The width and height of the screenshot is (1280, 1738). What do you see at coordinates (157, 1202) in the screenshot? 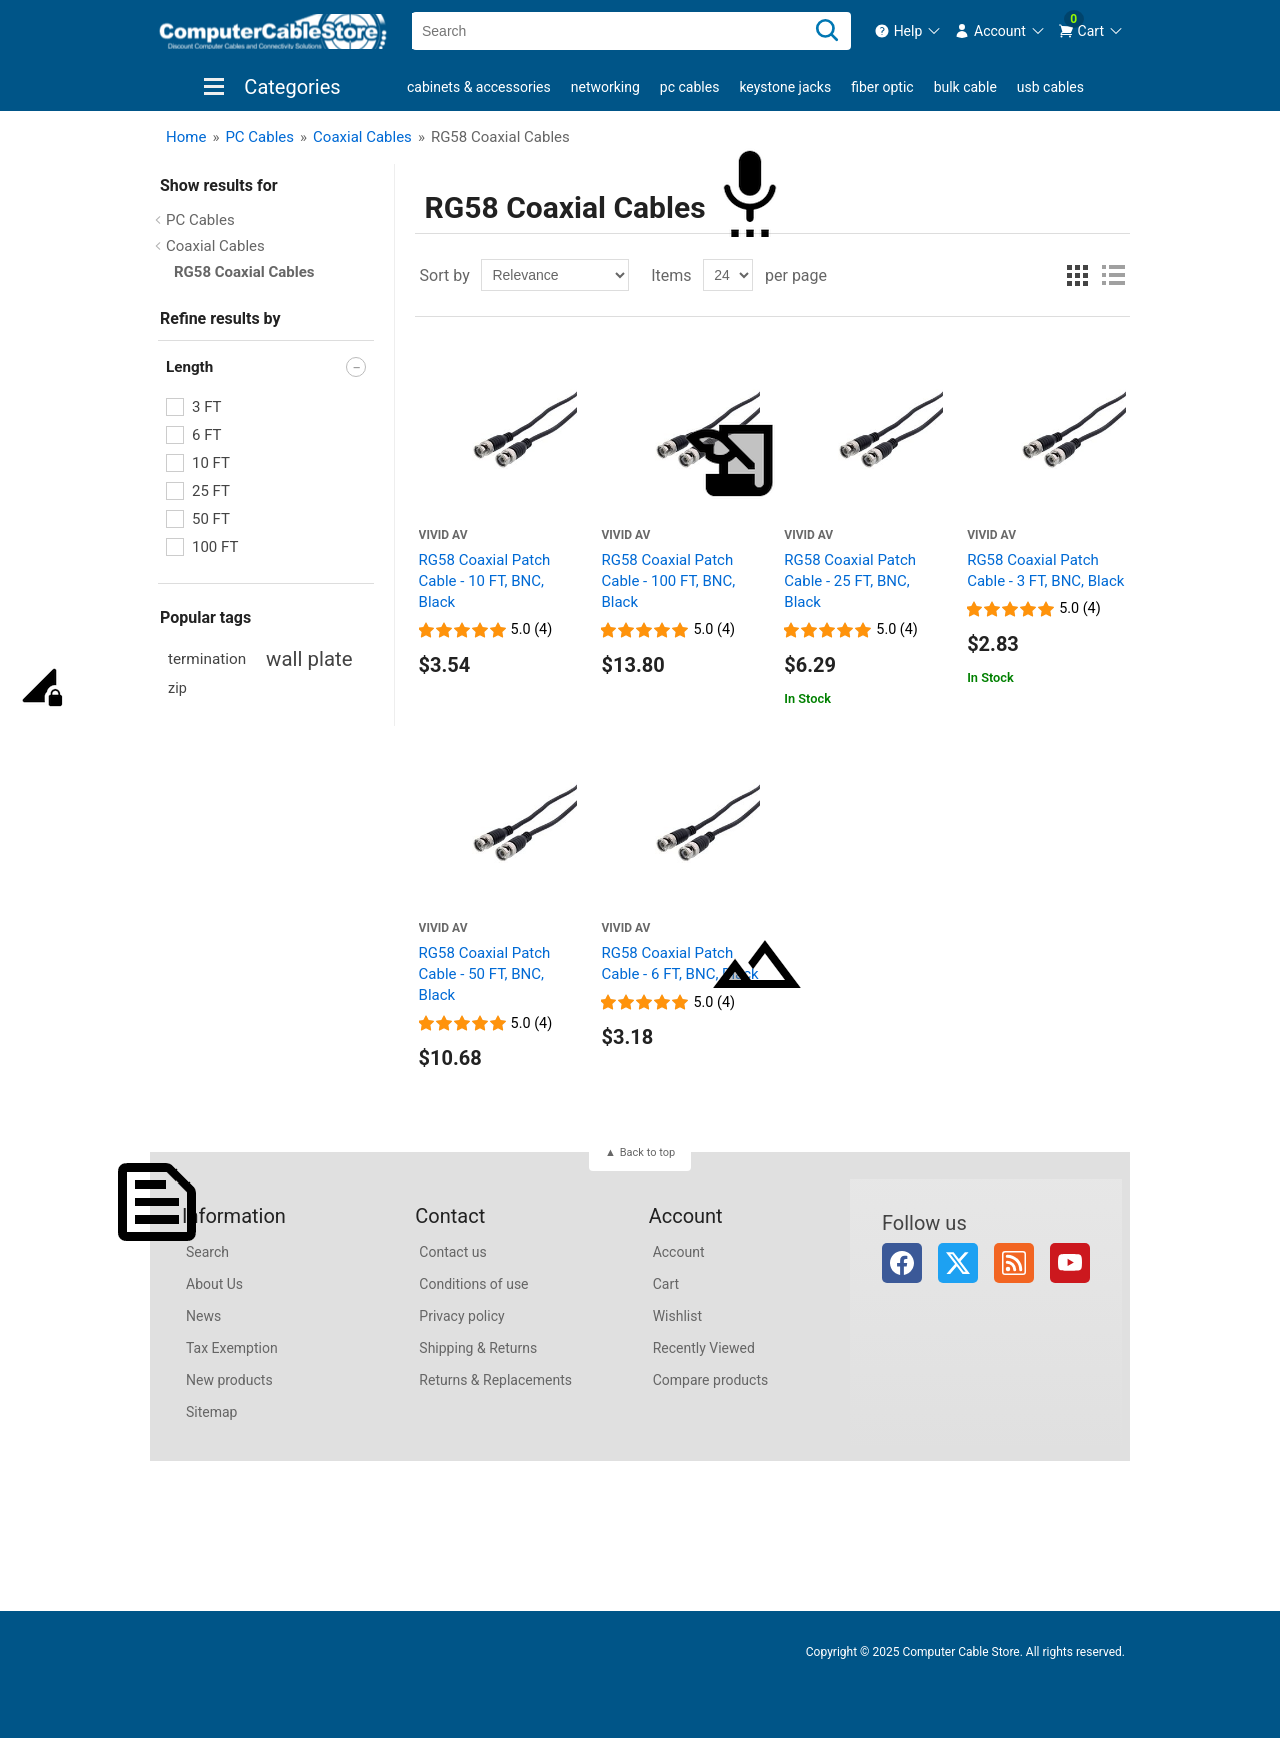
I see `view text document or note` at bounding box center [157, 1202].